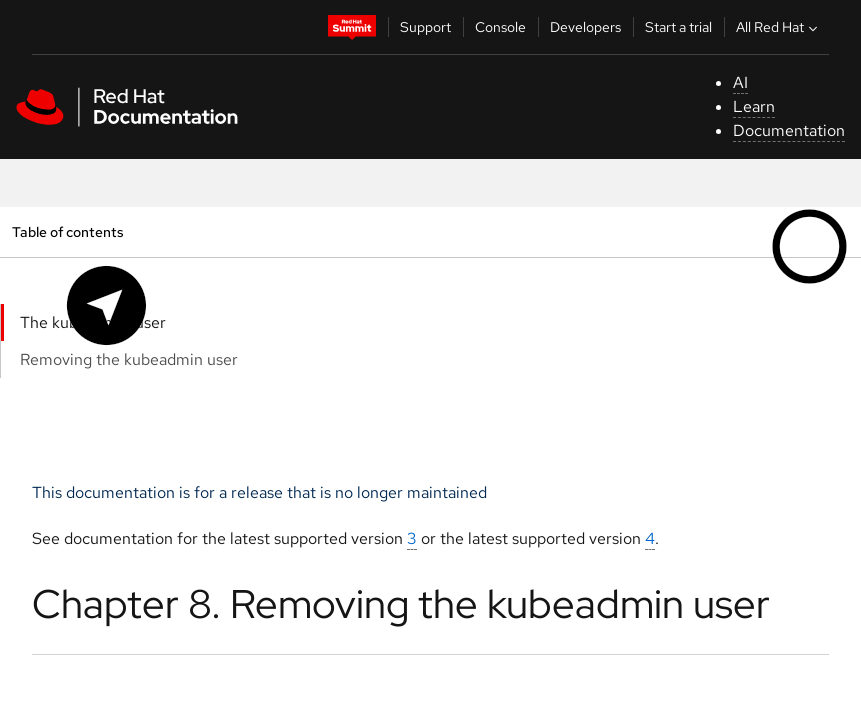 The height and width of the screenshot is (720, 861). I want to click on unselected radio button or checkbox option, so click(809, 246).